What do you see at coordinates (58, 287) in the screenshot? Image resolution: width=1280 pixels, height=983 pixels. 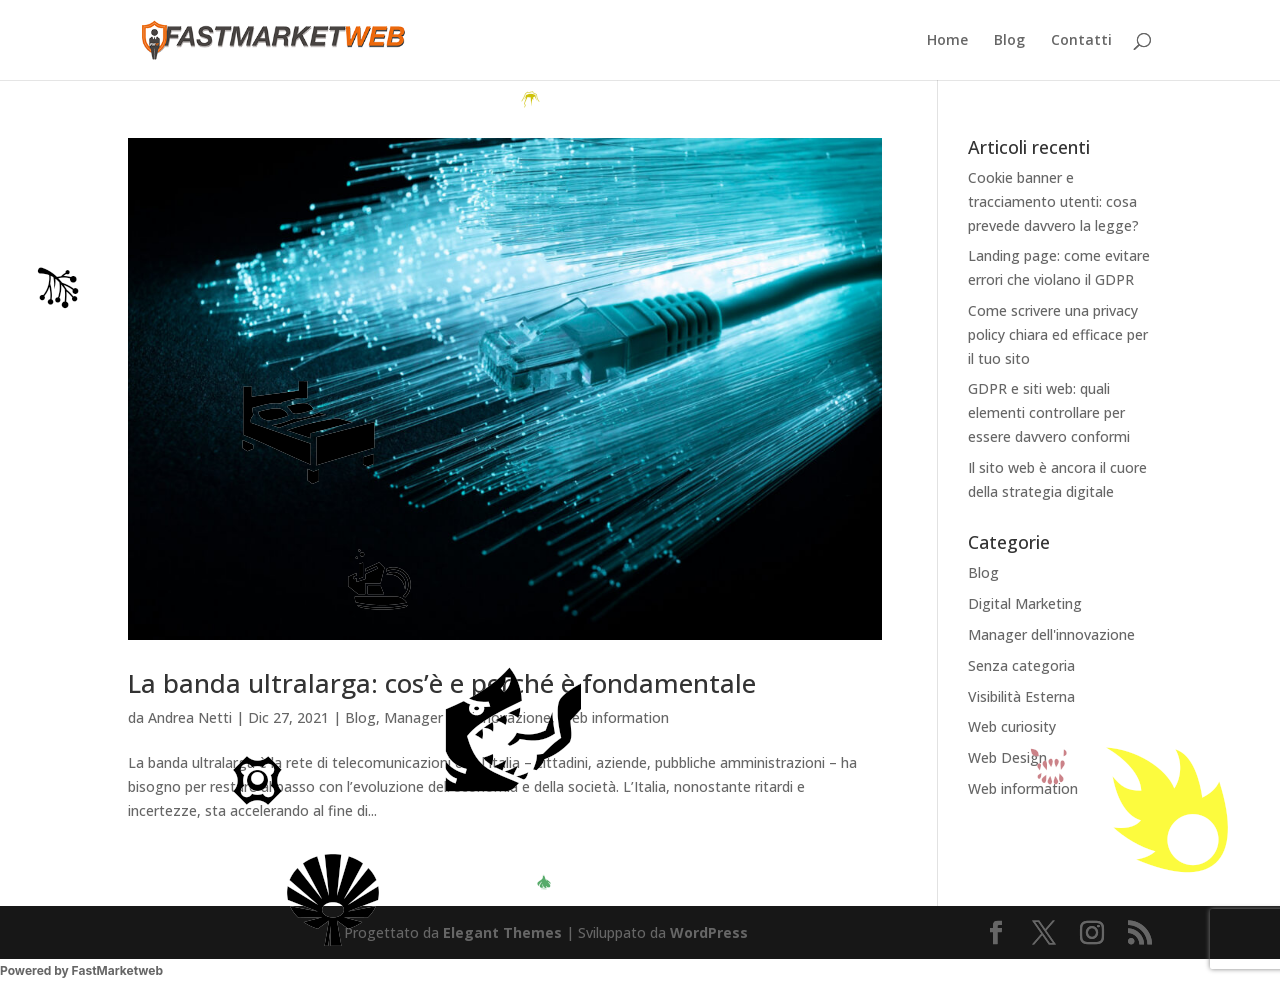 I see `elderberry ingredient or crafting material` at bounding box center [58, 287].